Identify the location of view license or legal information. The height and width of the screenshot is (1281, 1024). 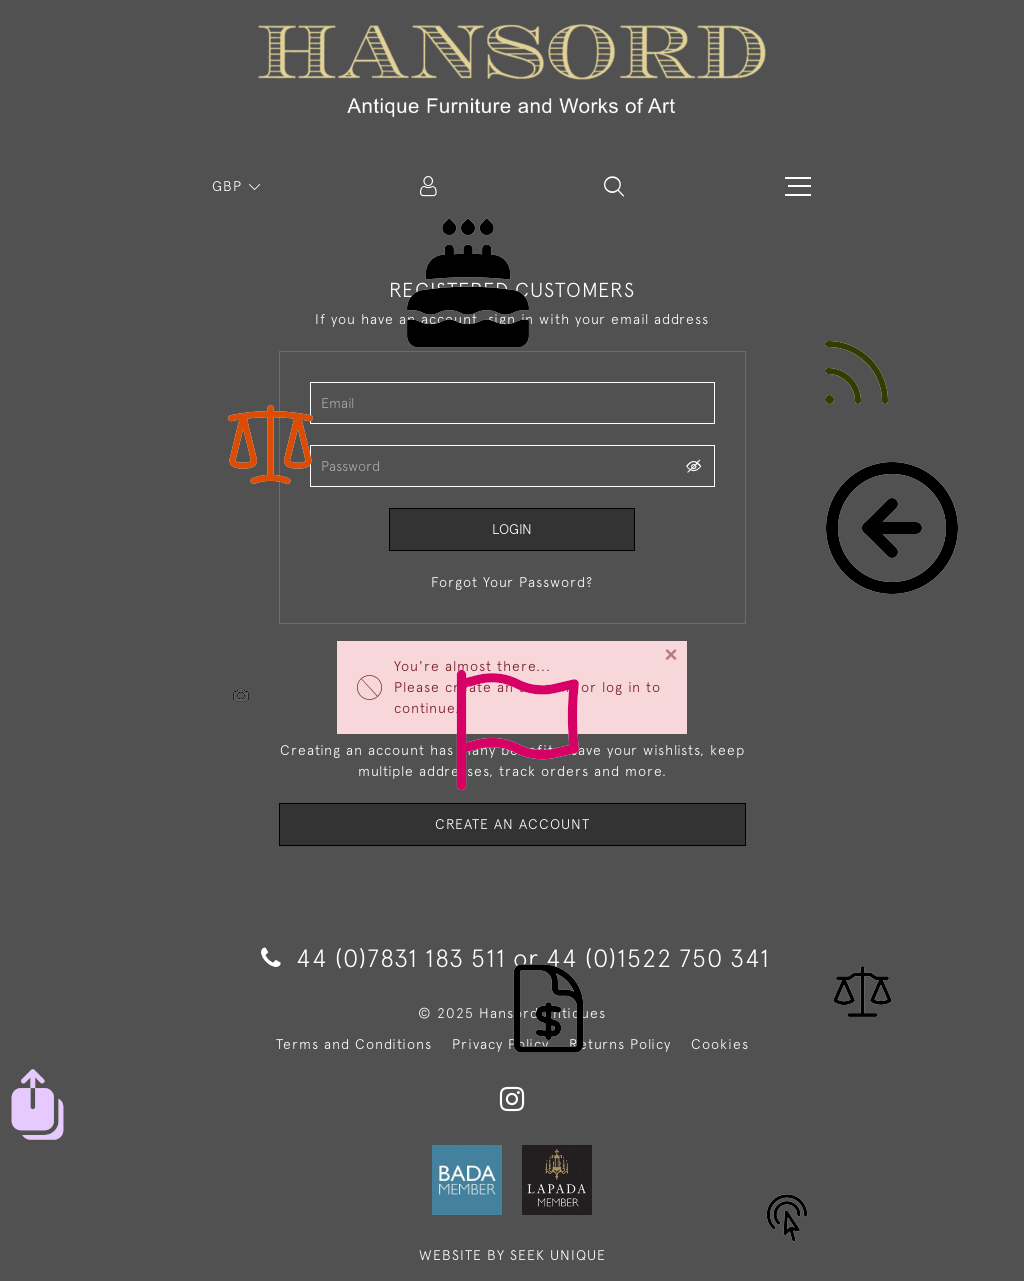
(862, 991).